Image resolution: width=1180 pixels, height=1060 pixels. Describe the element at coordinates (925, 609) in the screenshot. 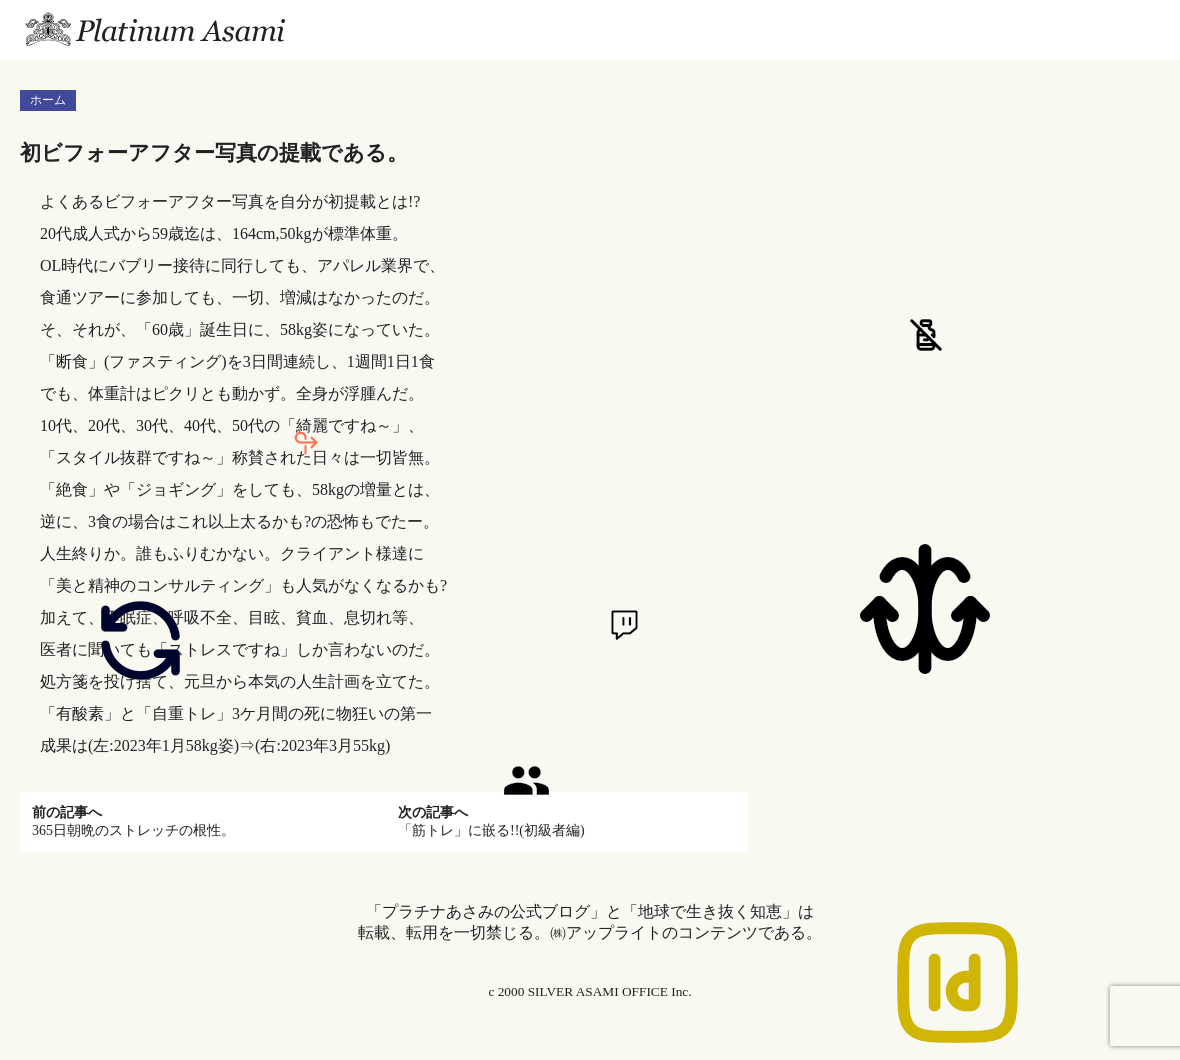

I see `toggle magnetic snap or alignment` at that location.